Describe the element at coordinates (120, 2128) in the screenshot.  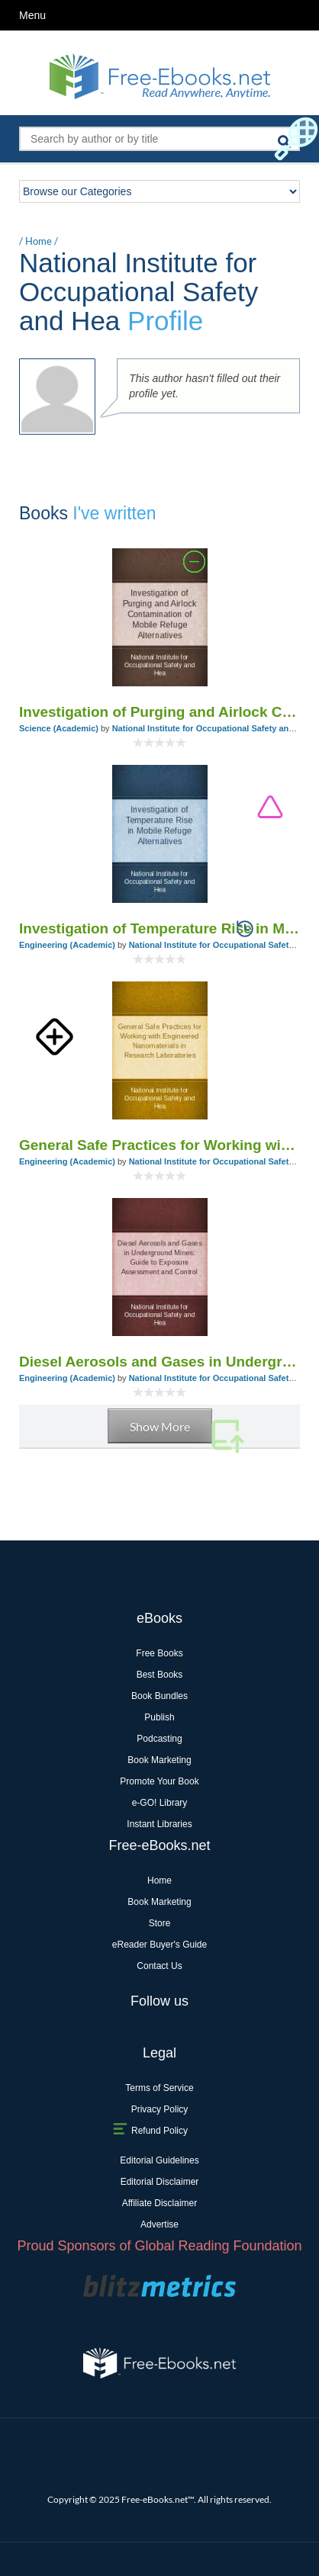
I see `align text to the start of the line` at that location.